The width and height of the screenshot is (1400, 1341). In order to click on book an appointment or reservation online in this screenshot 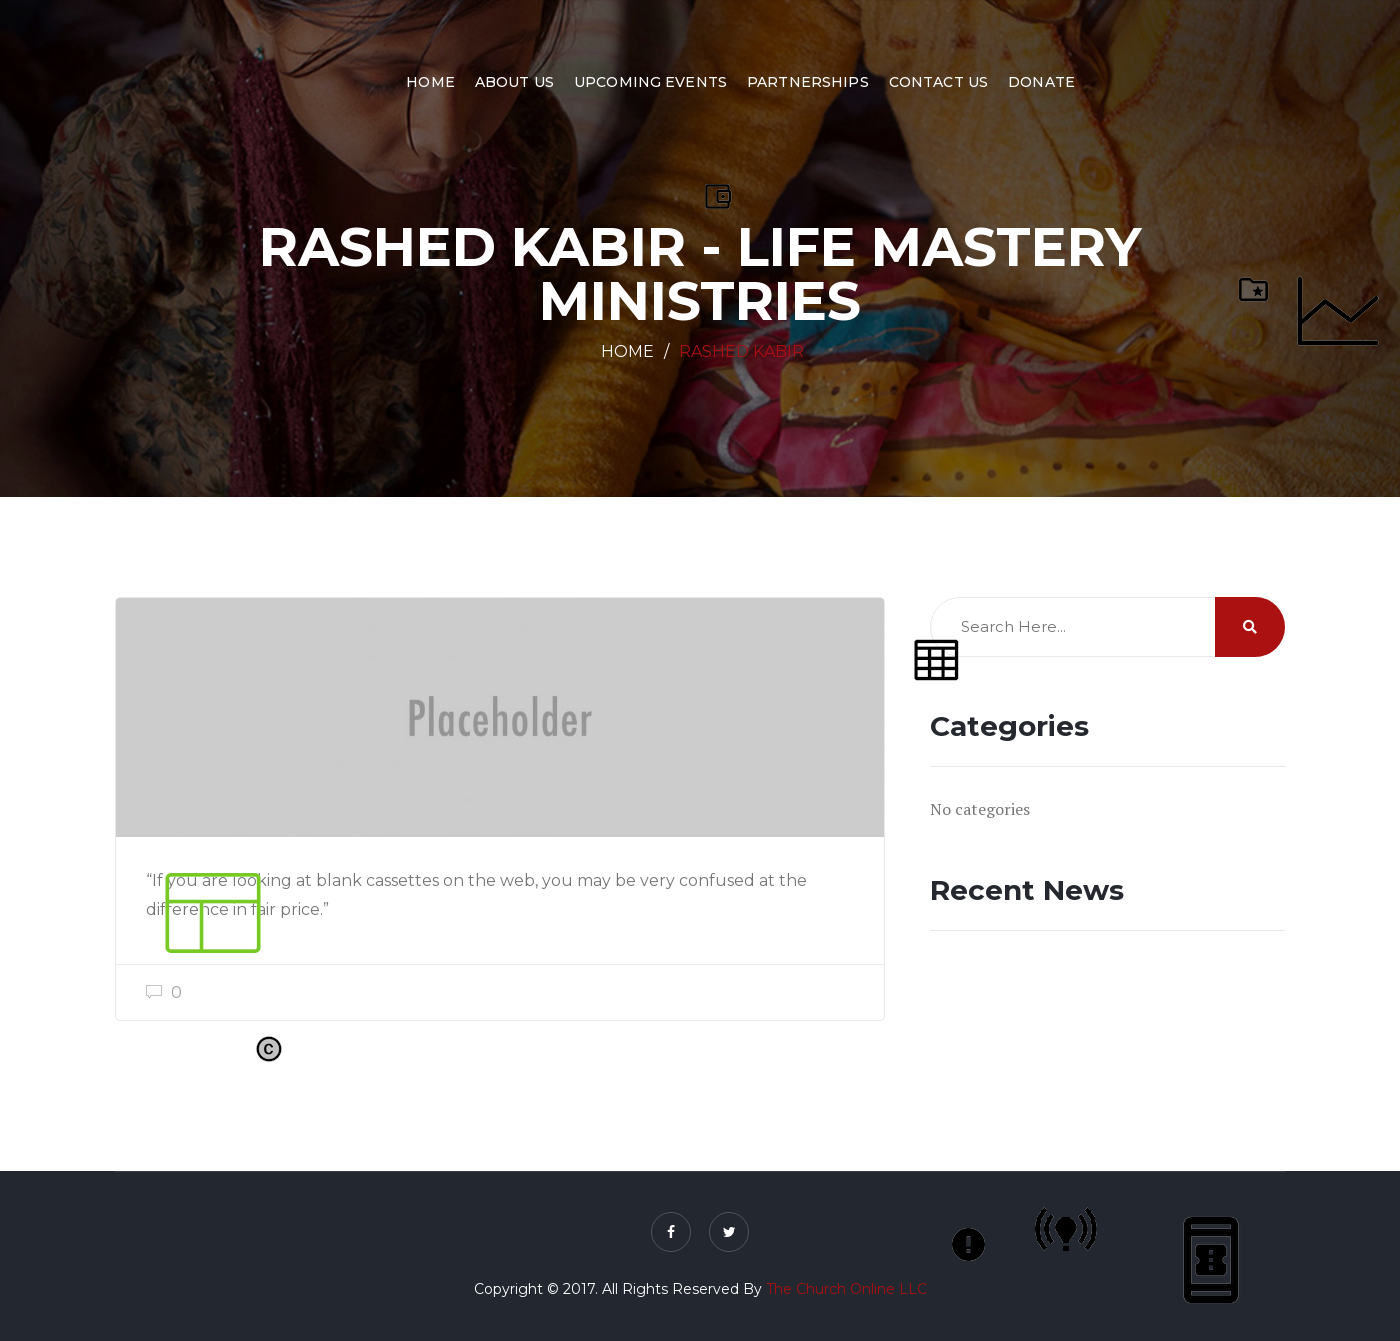, I will do `click(1211, 1260)`.